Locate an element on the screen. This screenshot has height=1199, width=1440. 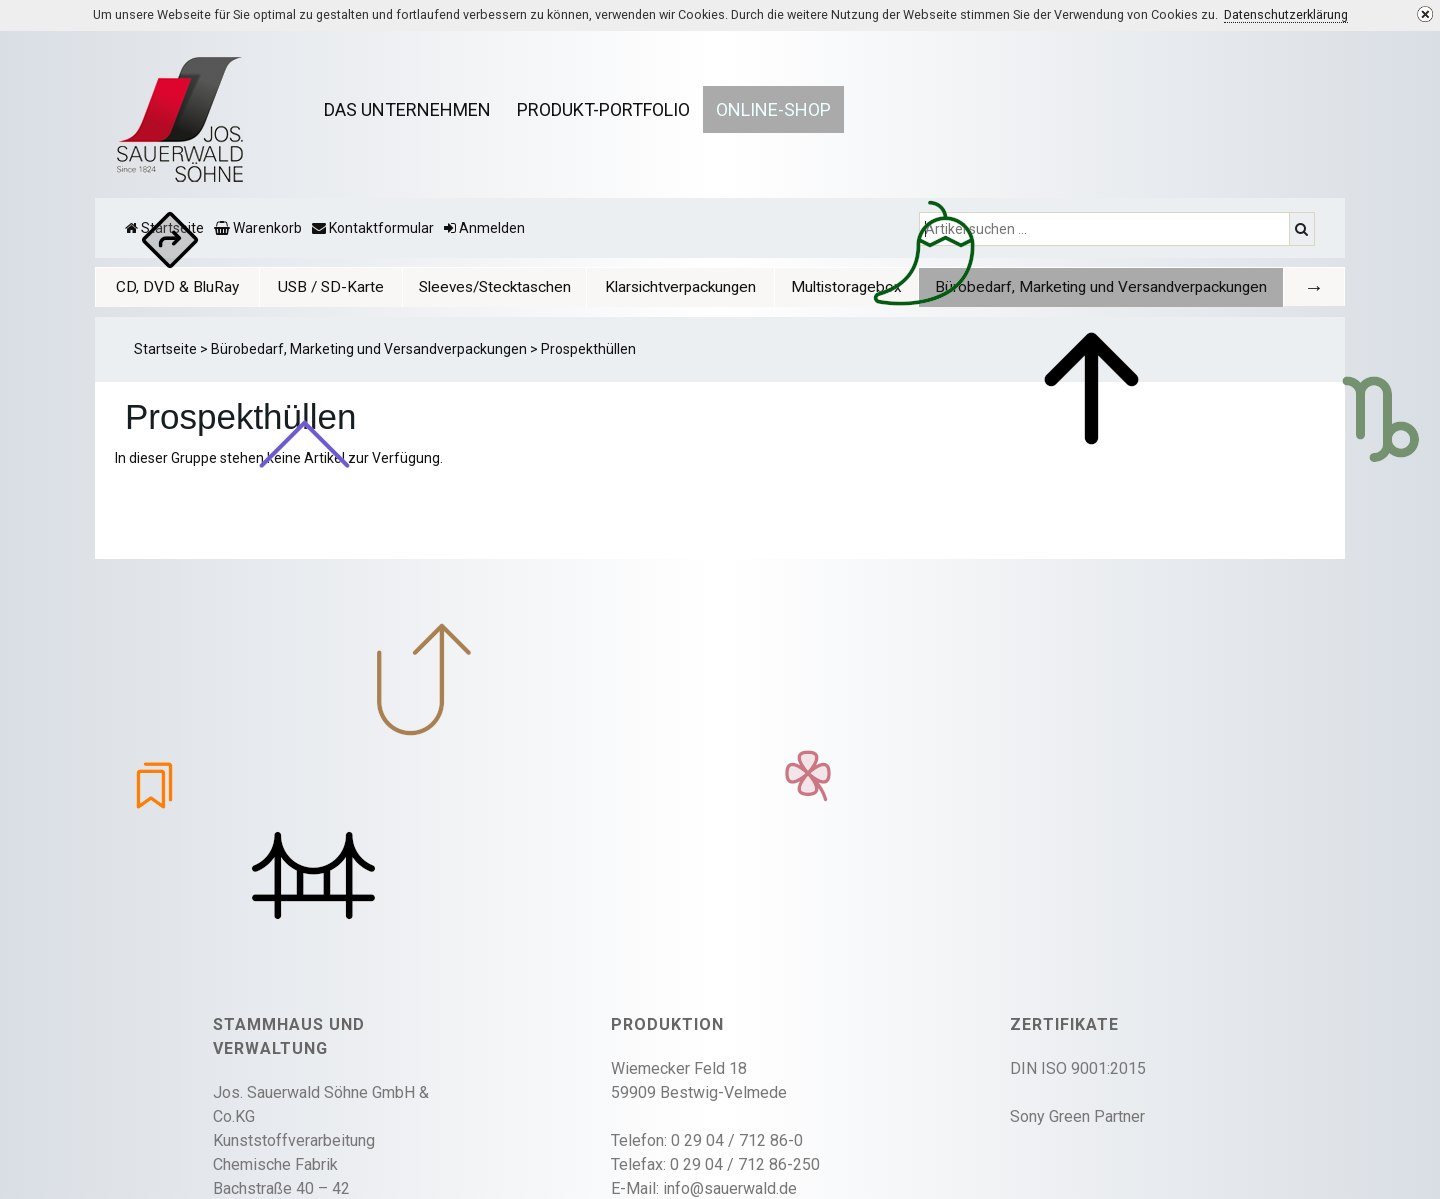
indicates a lucky or bonus reward is located at coordinates (808, 775).